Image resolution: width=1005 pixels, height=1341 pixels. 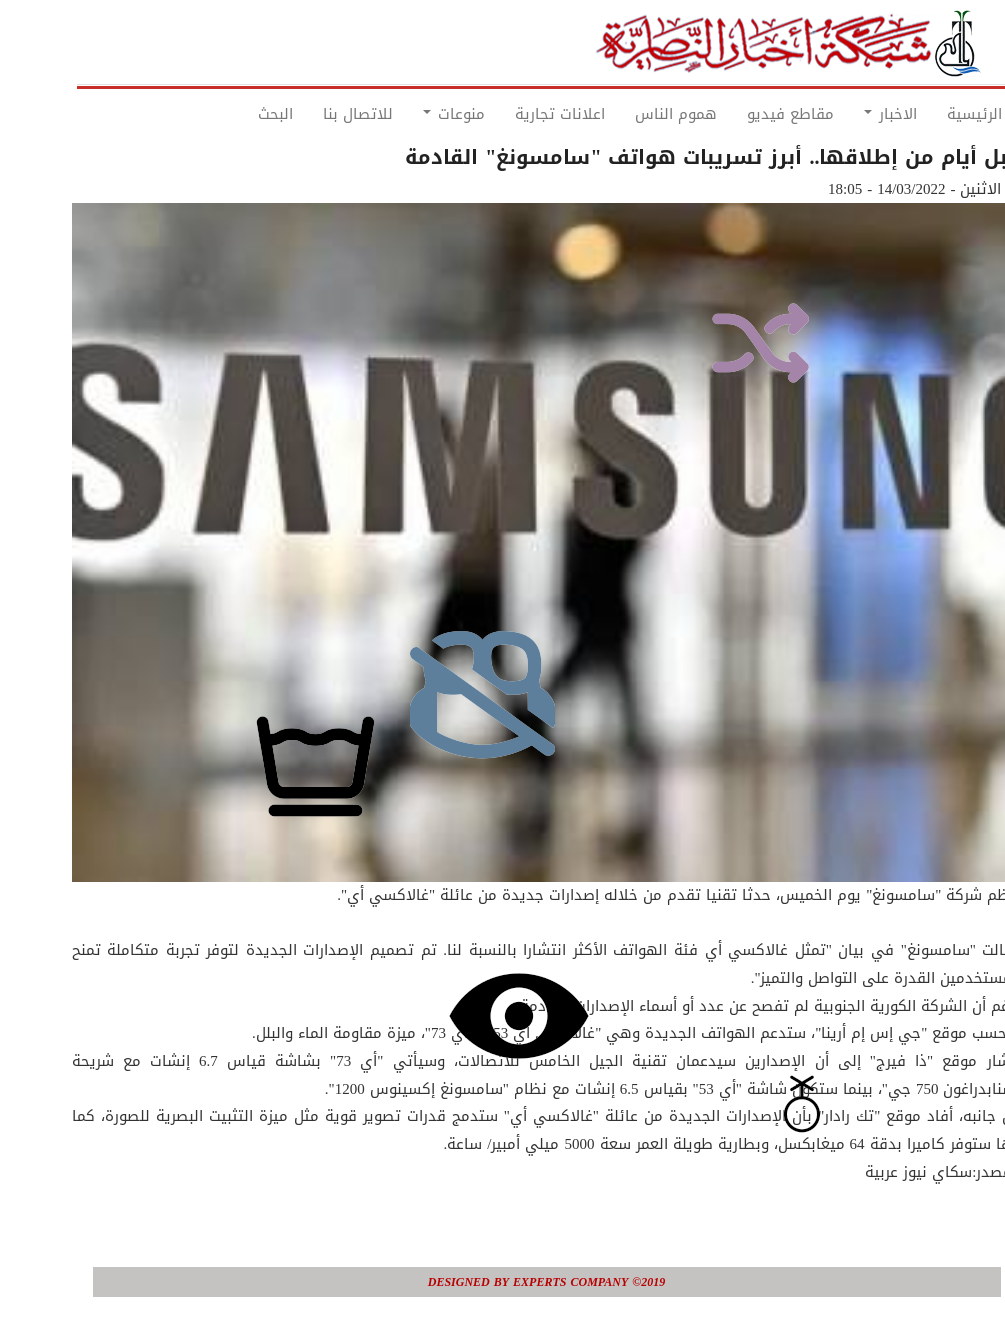 What do you see at coordinates (759, 343) in the screenshot?
I see `shuffle playlist or queue order` at bounding box center [759, 343].